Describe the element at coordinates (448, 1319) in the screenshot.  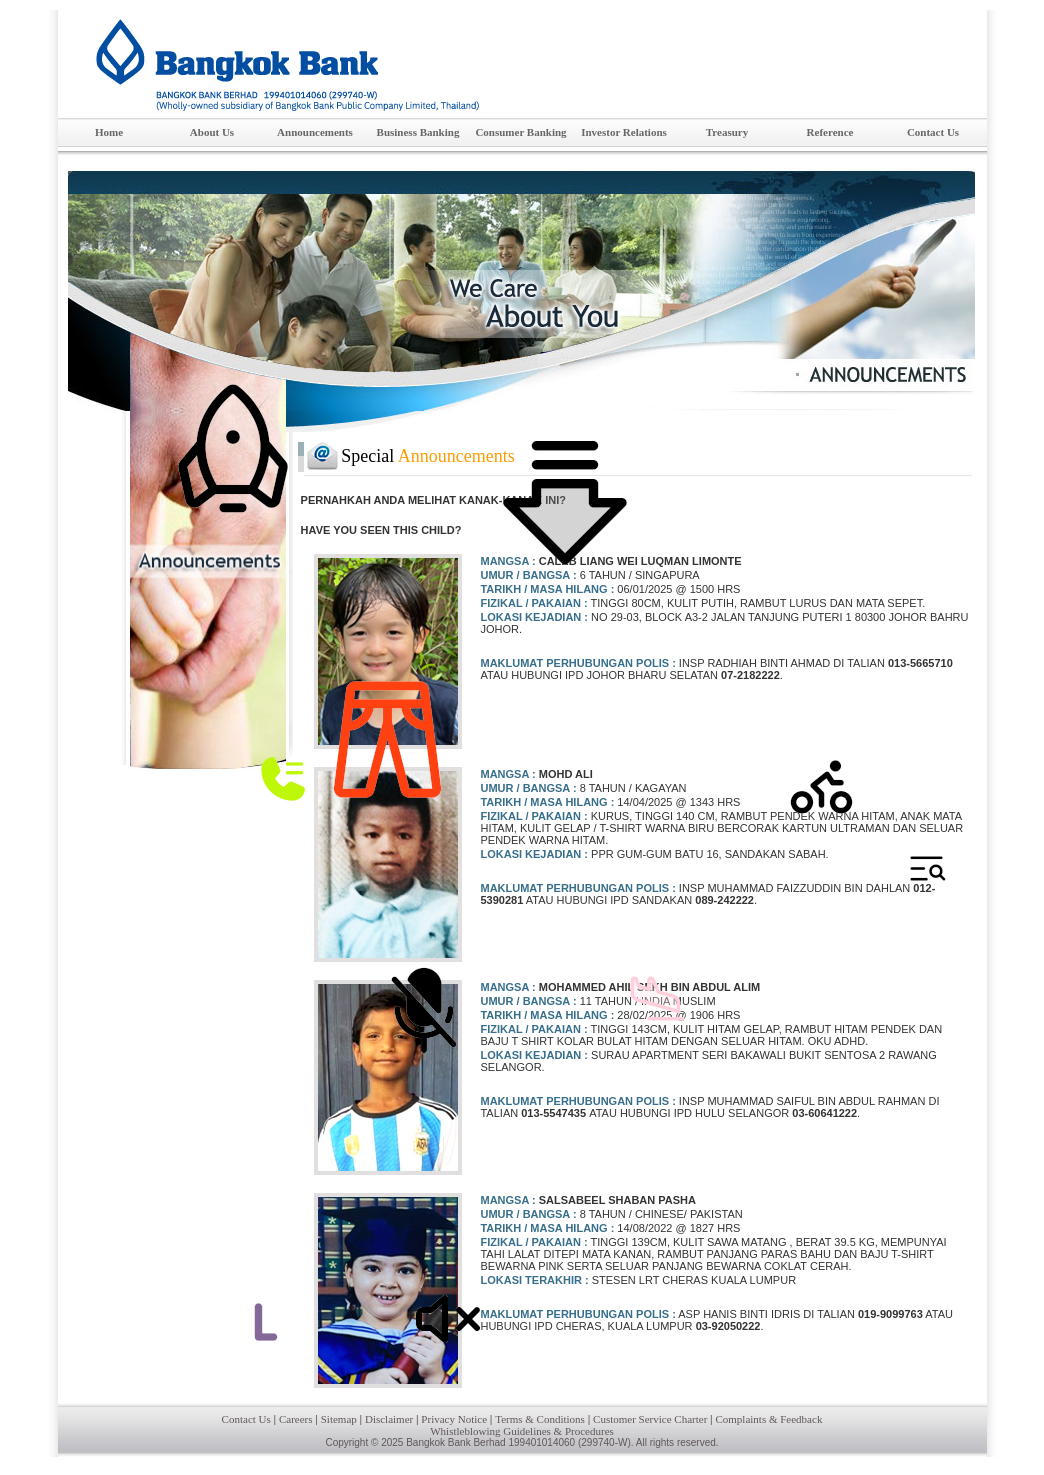
I see `mute audio or sound` at that location.